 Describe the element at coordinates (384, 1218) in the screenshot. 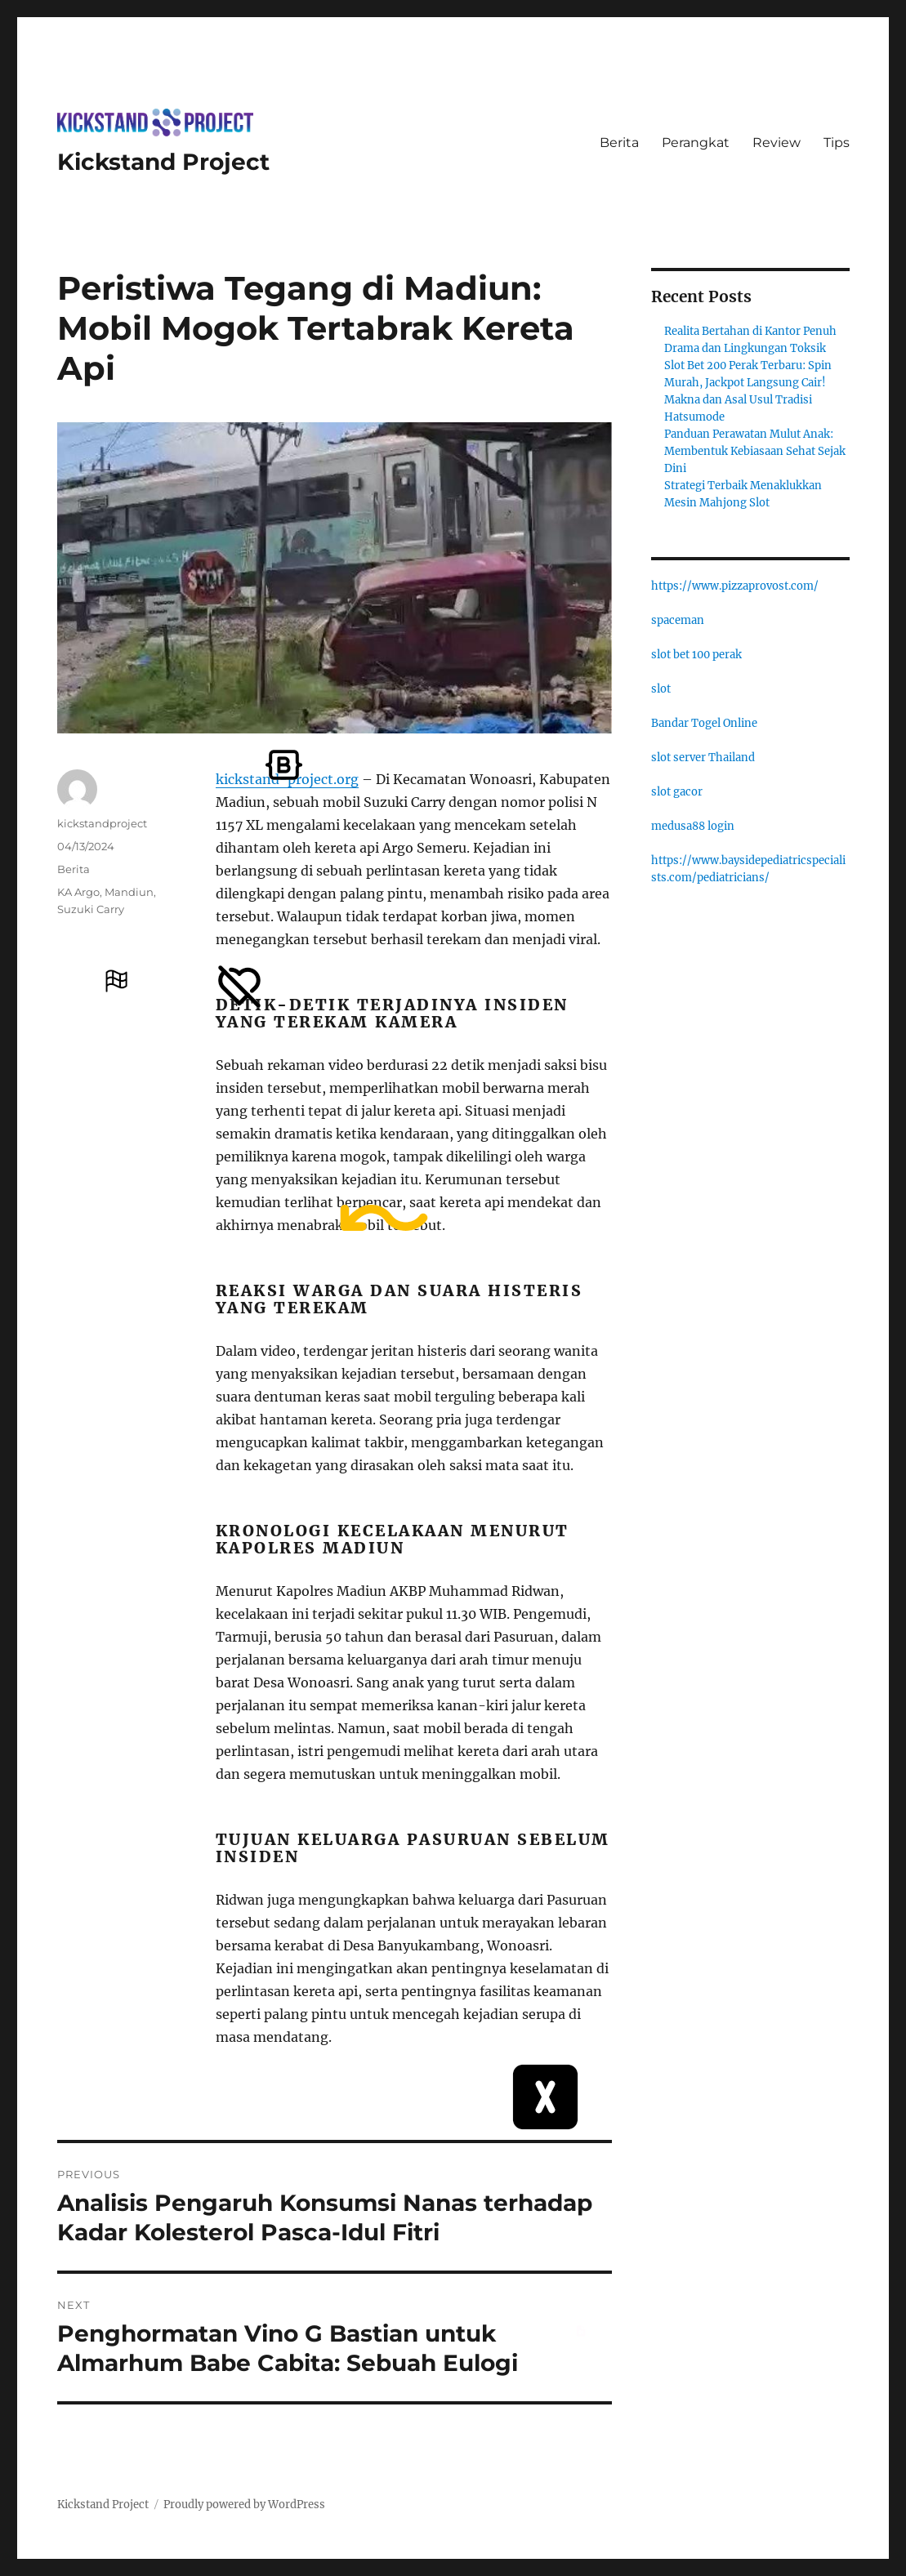

I see `undo or revert previous action` at that location.